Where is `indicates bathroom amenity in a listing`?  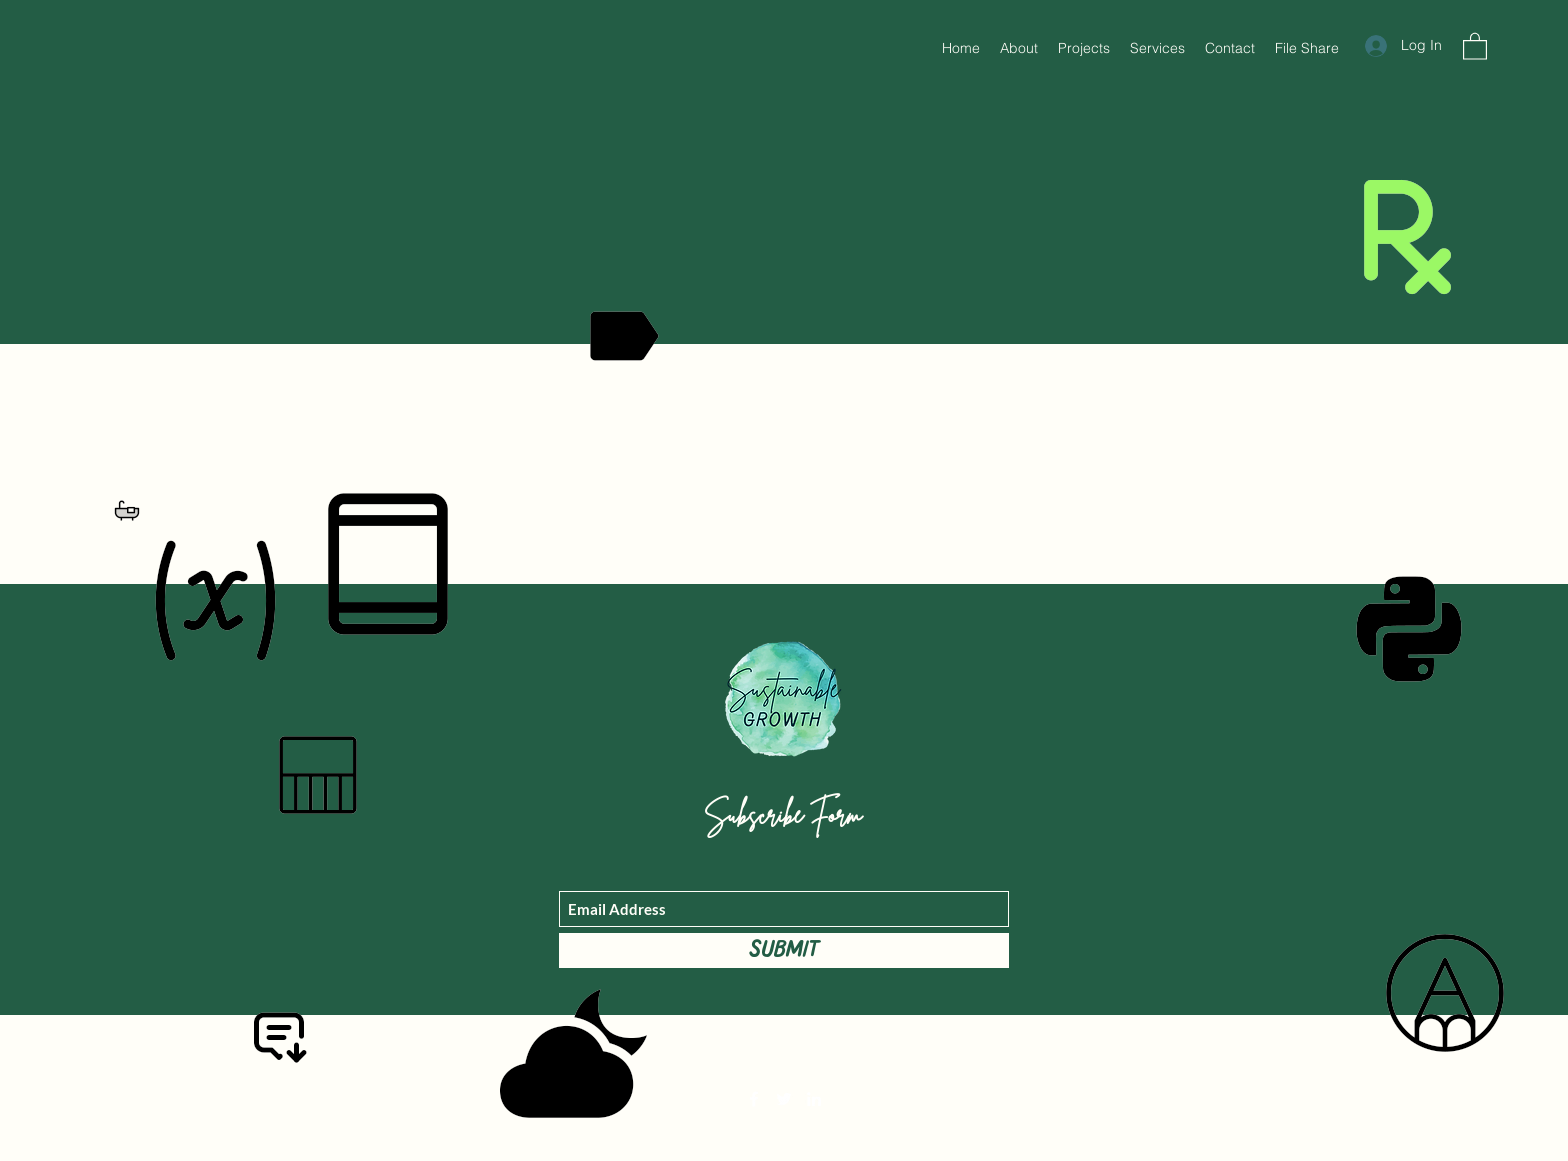 indicates bathroom amenity in a listing is located at coordinates (127, 511).